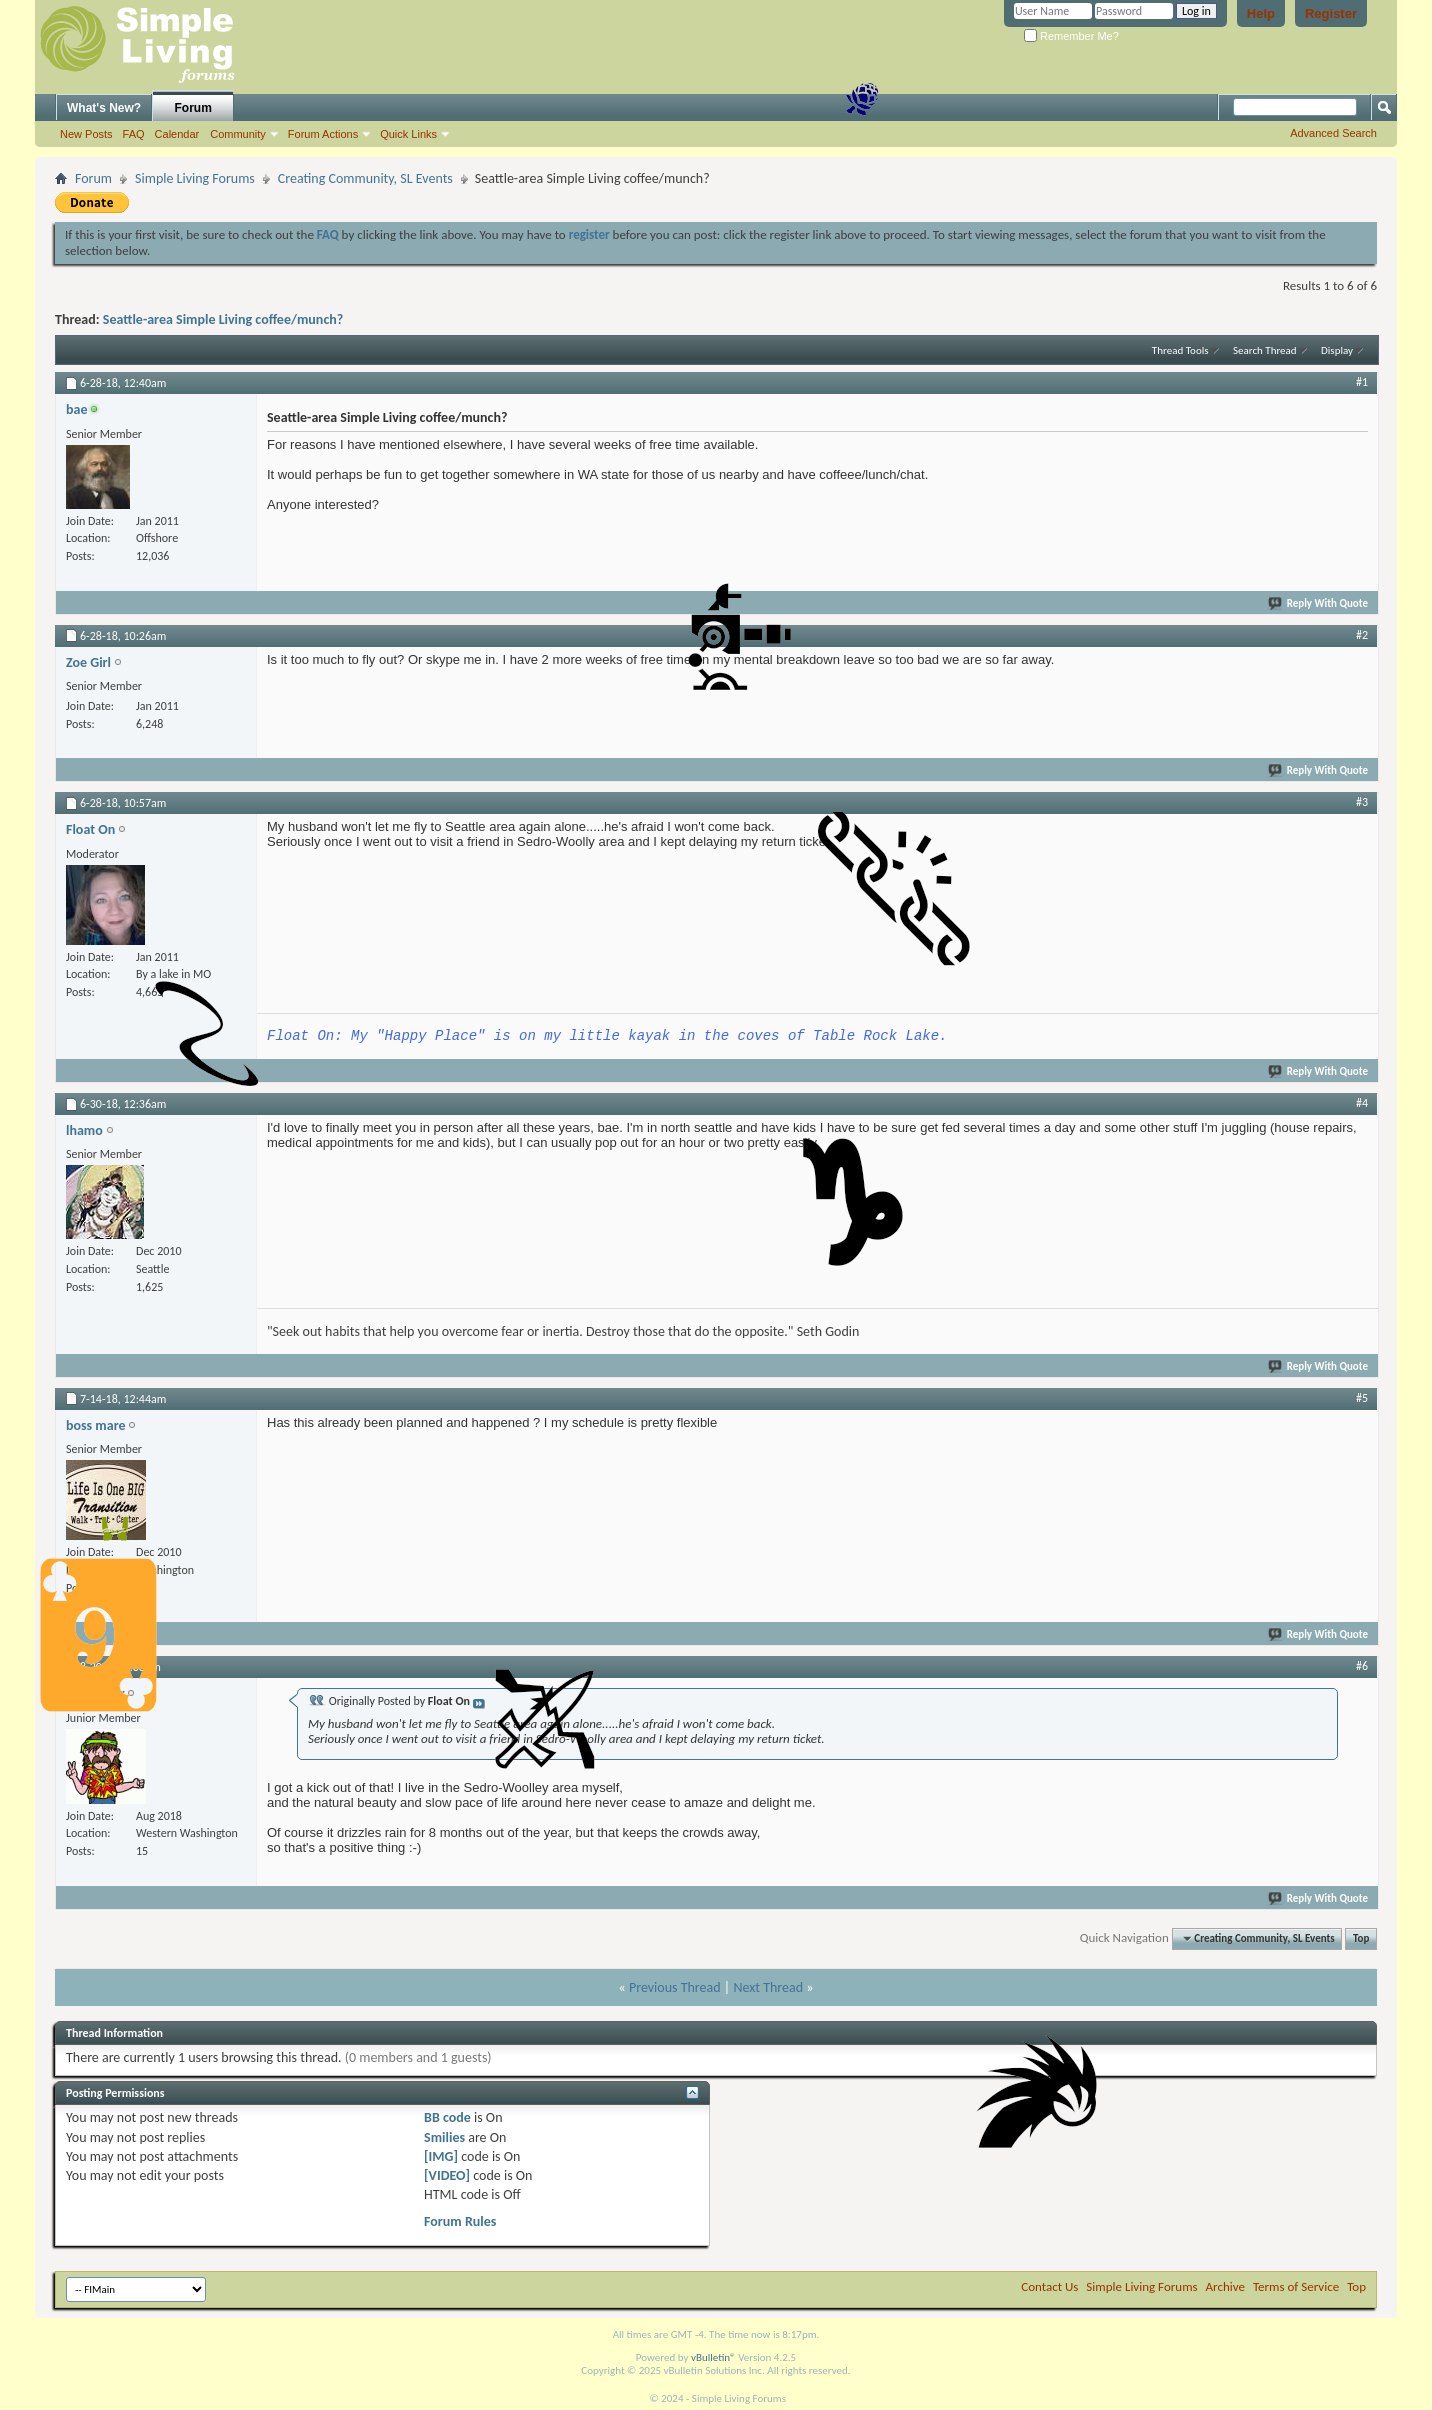 The height and width of the screenshot is (2410, 1432). Describe the element at coordinates (850, 1202) in the screenshot. I see `capricorn zodiac sign symbol` at that location.